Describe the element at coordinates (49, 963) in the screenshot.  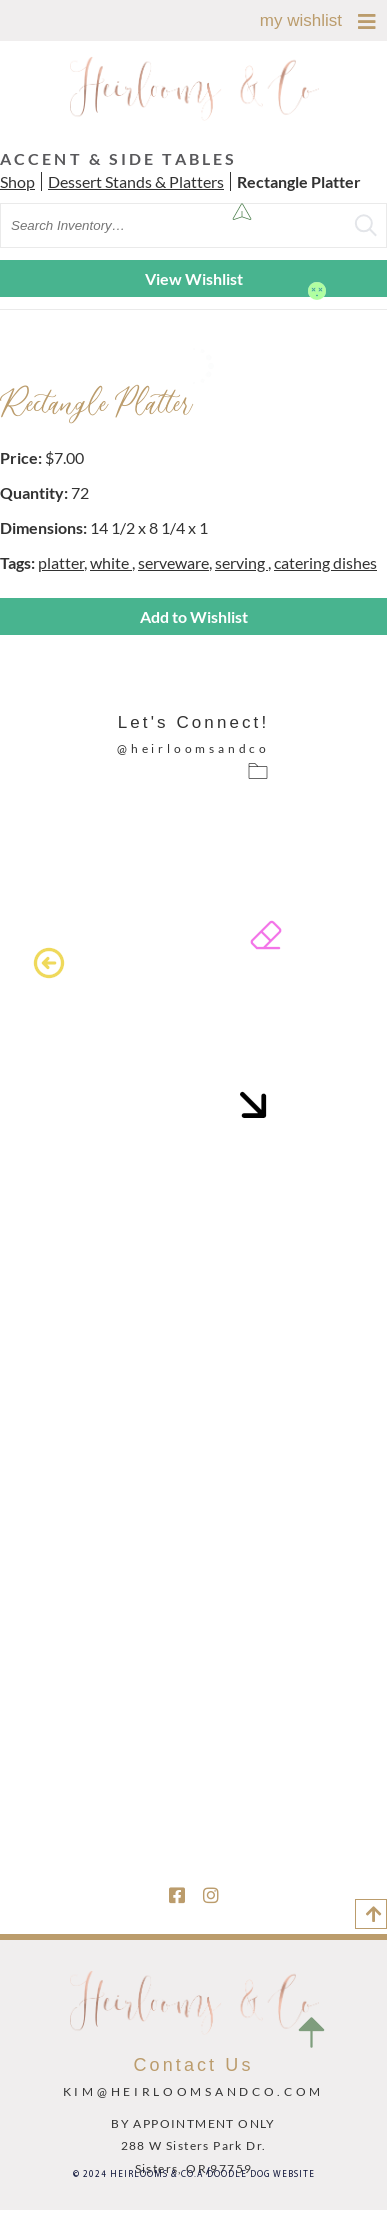
I see `go back to the previous screen` at that location.